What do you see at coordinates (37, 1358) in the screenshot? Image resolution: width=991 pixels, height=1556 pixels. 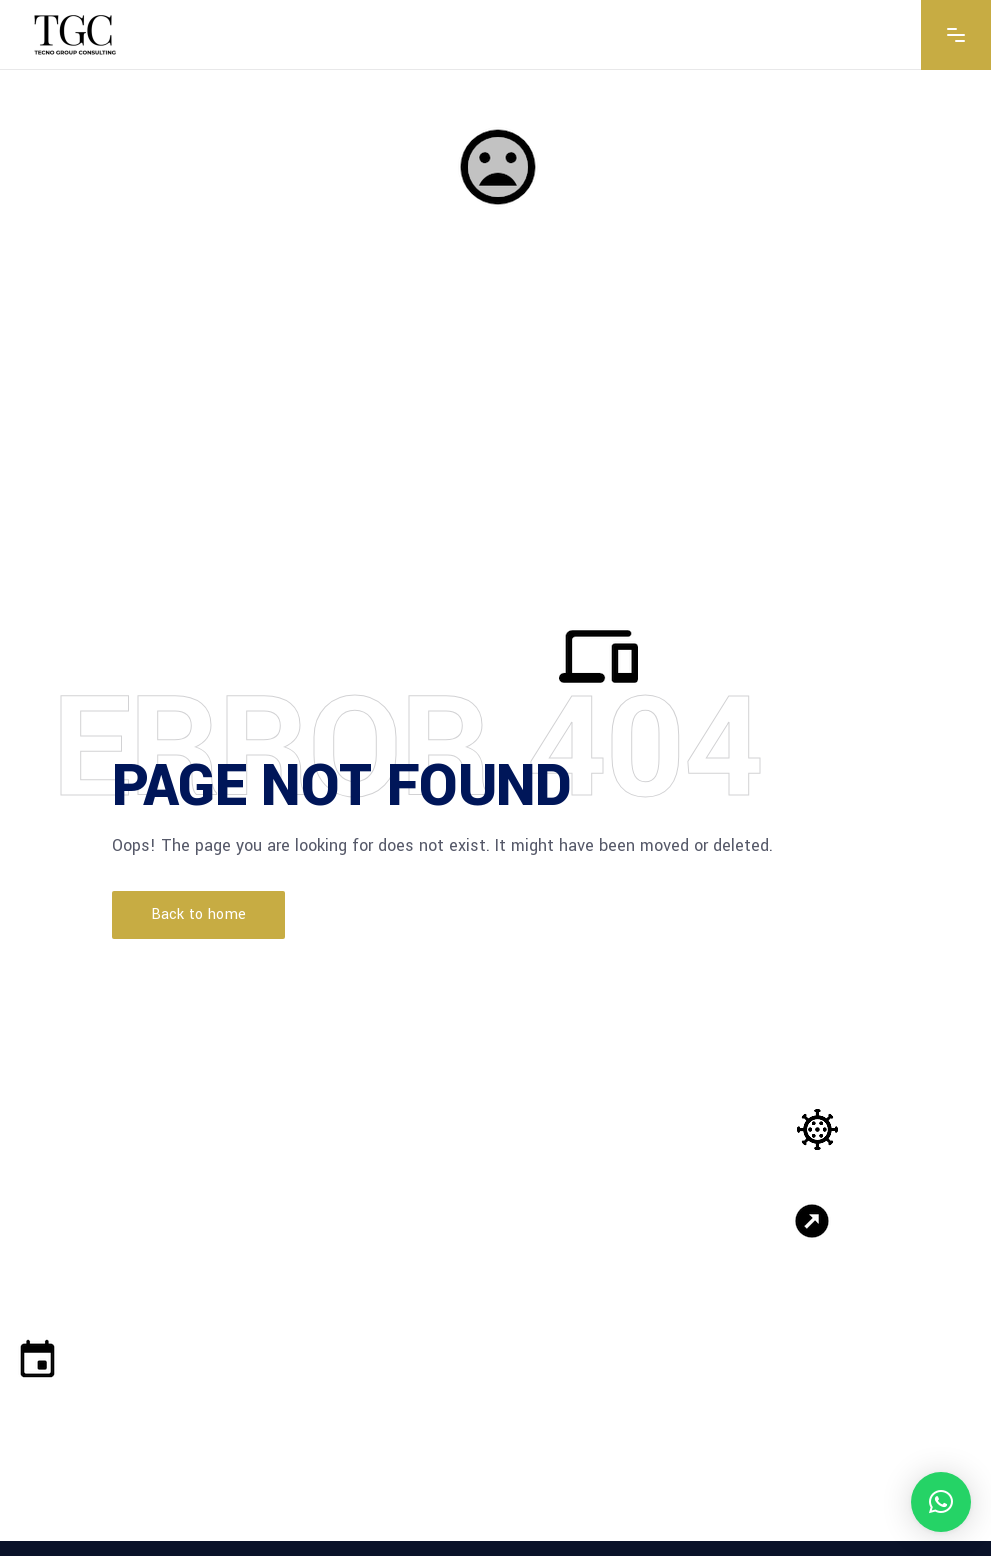 I see `view calendar or scheduled events` at bounding box center [37, 1358].